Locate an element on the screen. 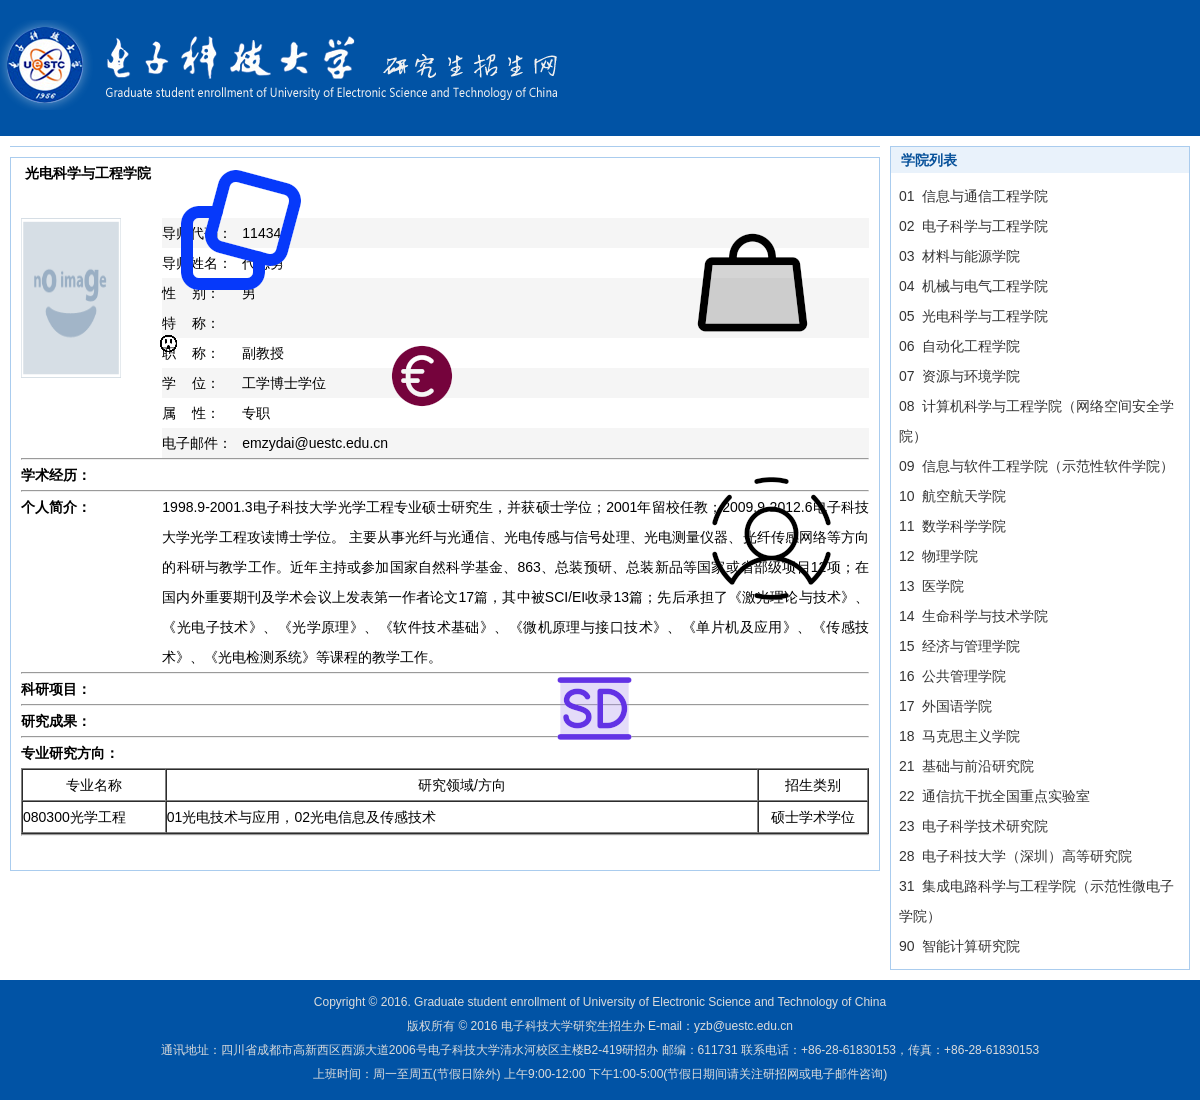  view euro currency or pricing is located at coordinates (422, 376).